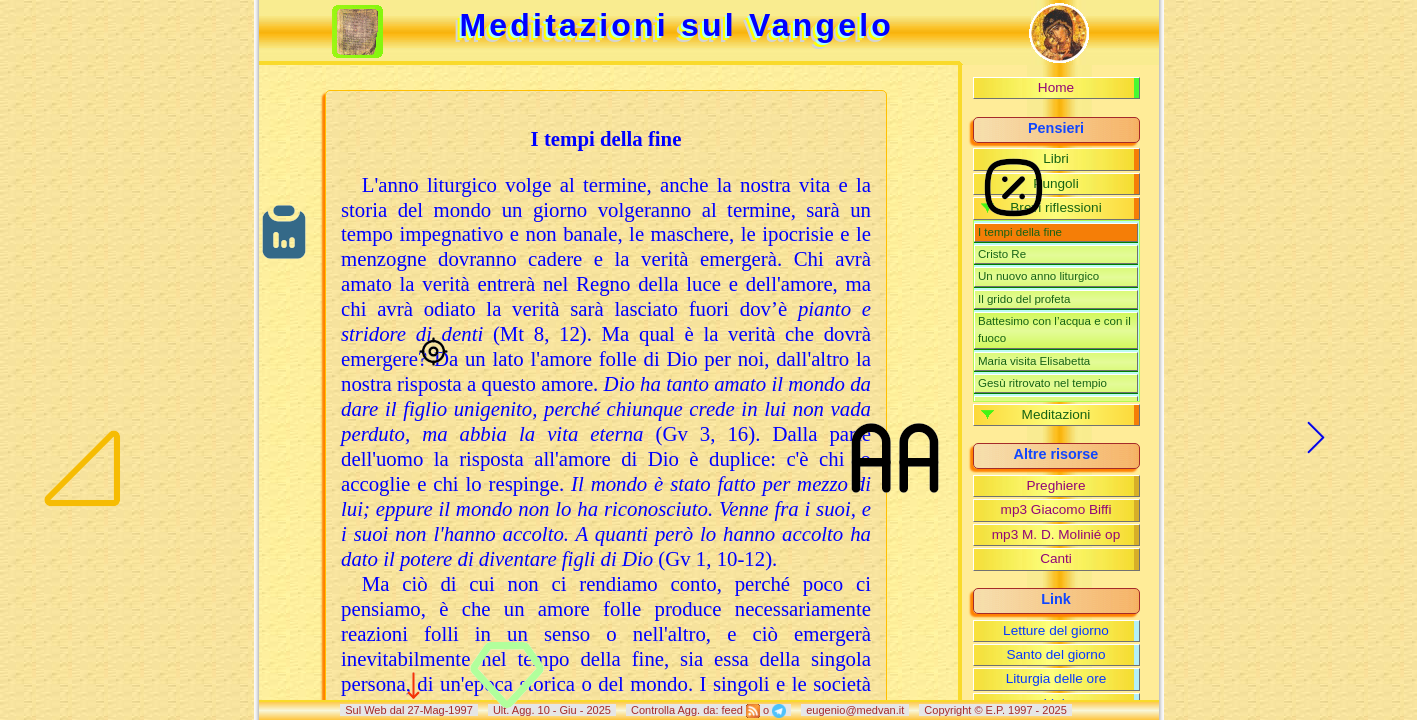 This screenshot has height=720, width=1417. What do you see at coordinates (433, 351) in the screenshot?
I see `center map on current location` at bounding box center [433, 351].